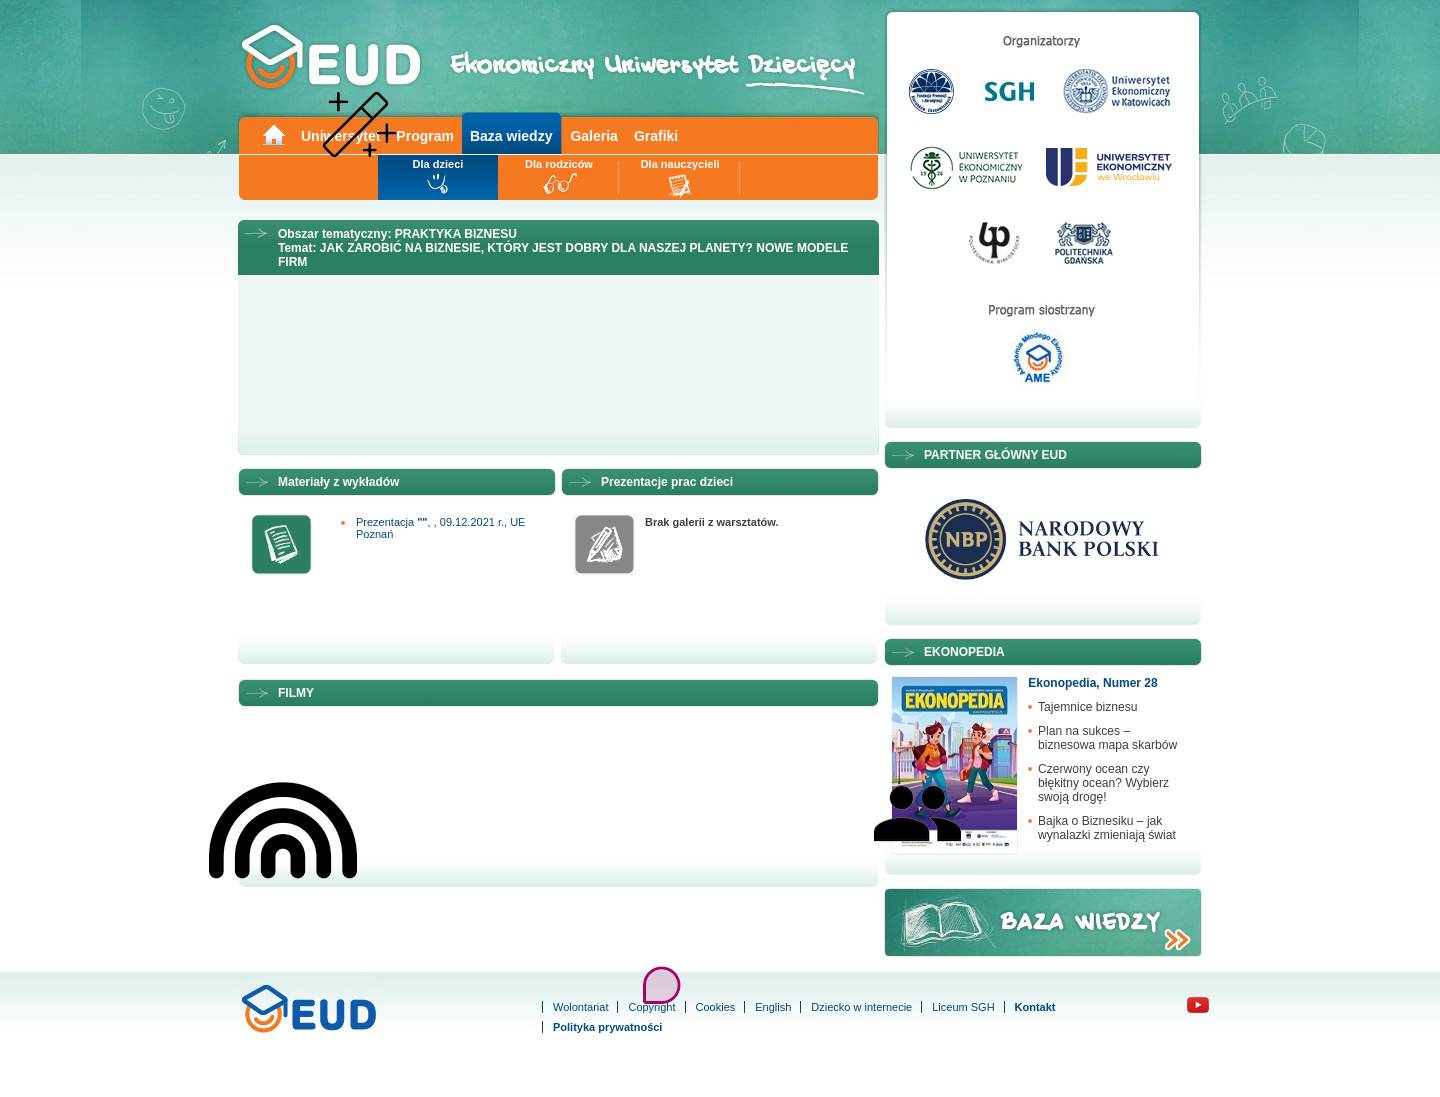 The height and width of the screenshot is (1097, 1440). Describe the element at coordinates (283, 834) in the screenshot. I see `indicates LGBTQ+ pride or inclusivity features` at that location.